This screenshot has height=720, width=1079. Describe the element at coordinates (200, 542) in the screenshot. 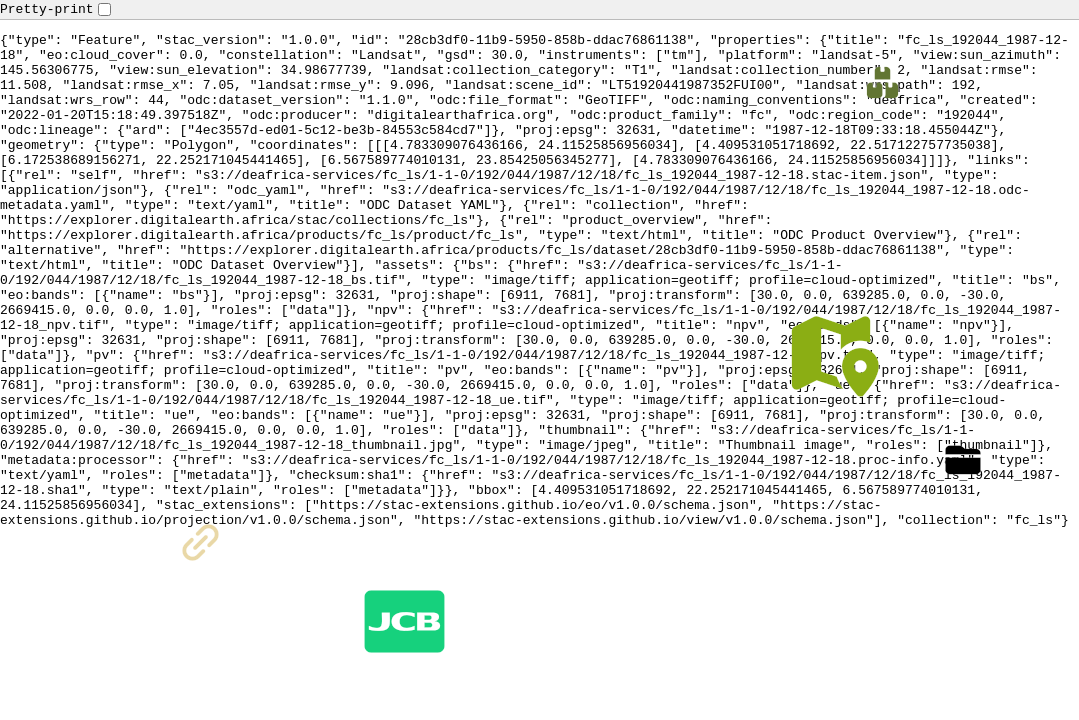

I see `copy or share a link` at that location.